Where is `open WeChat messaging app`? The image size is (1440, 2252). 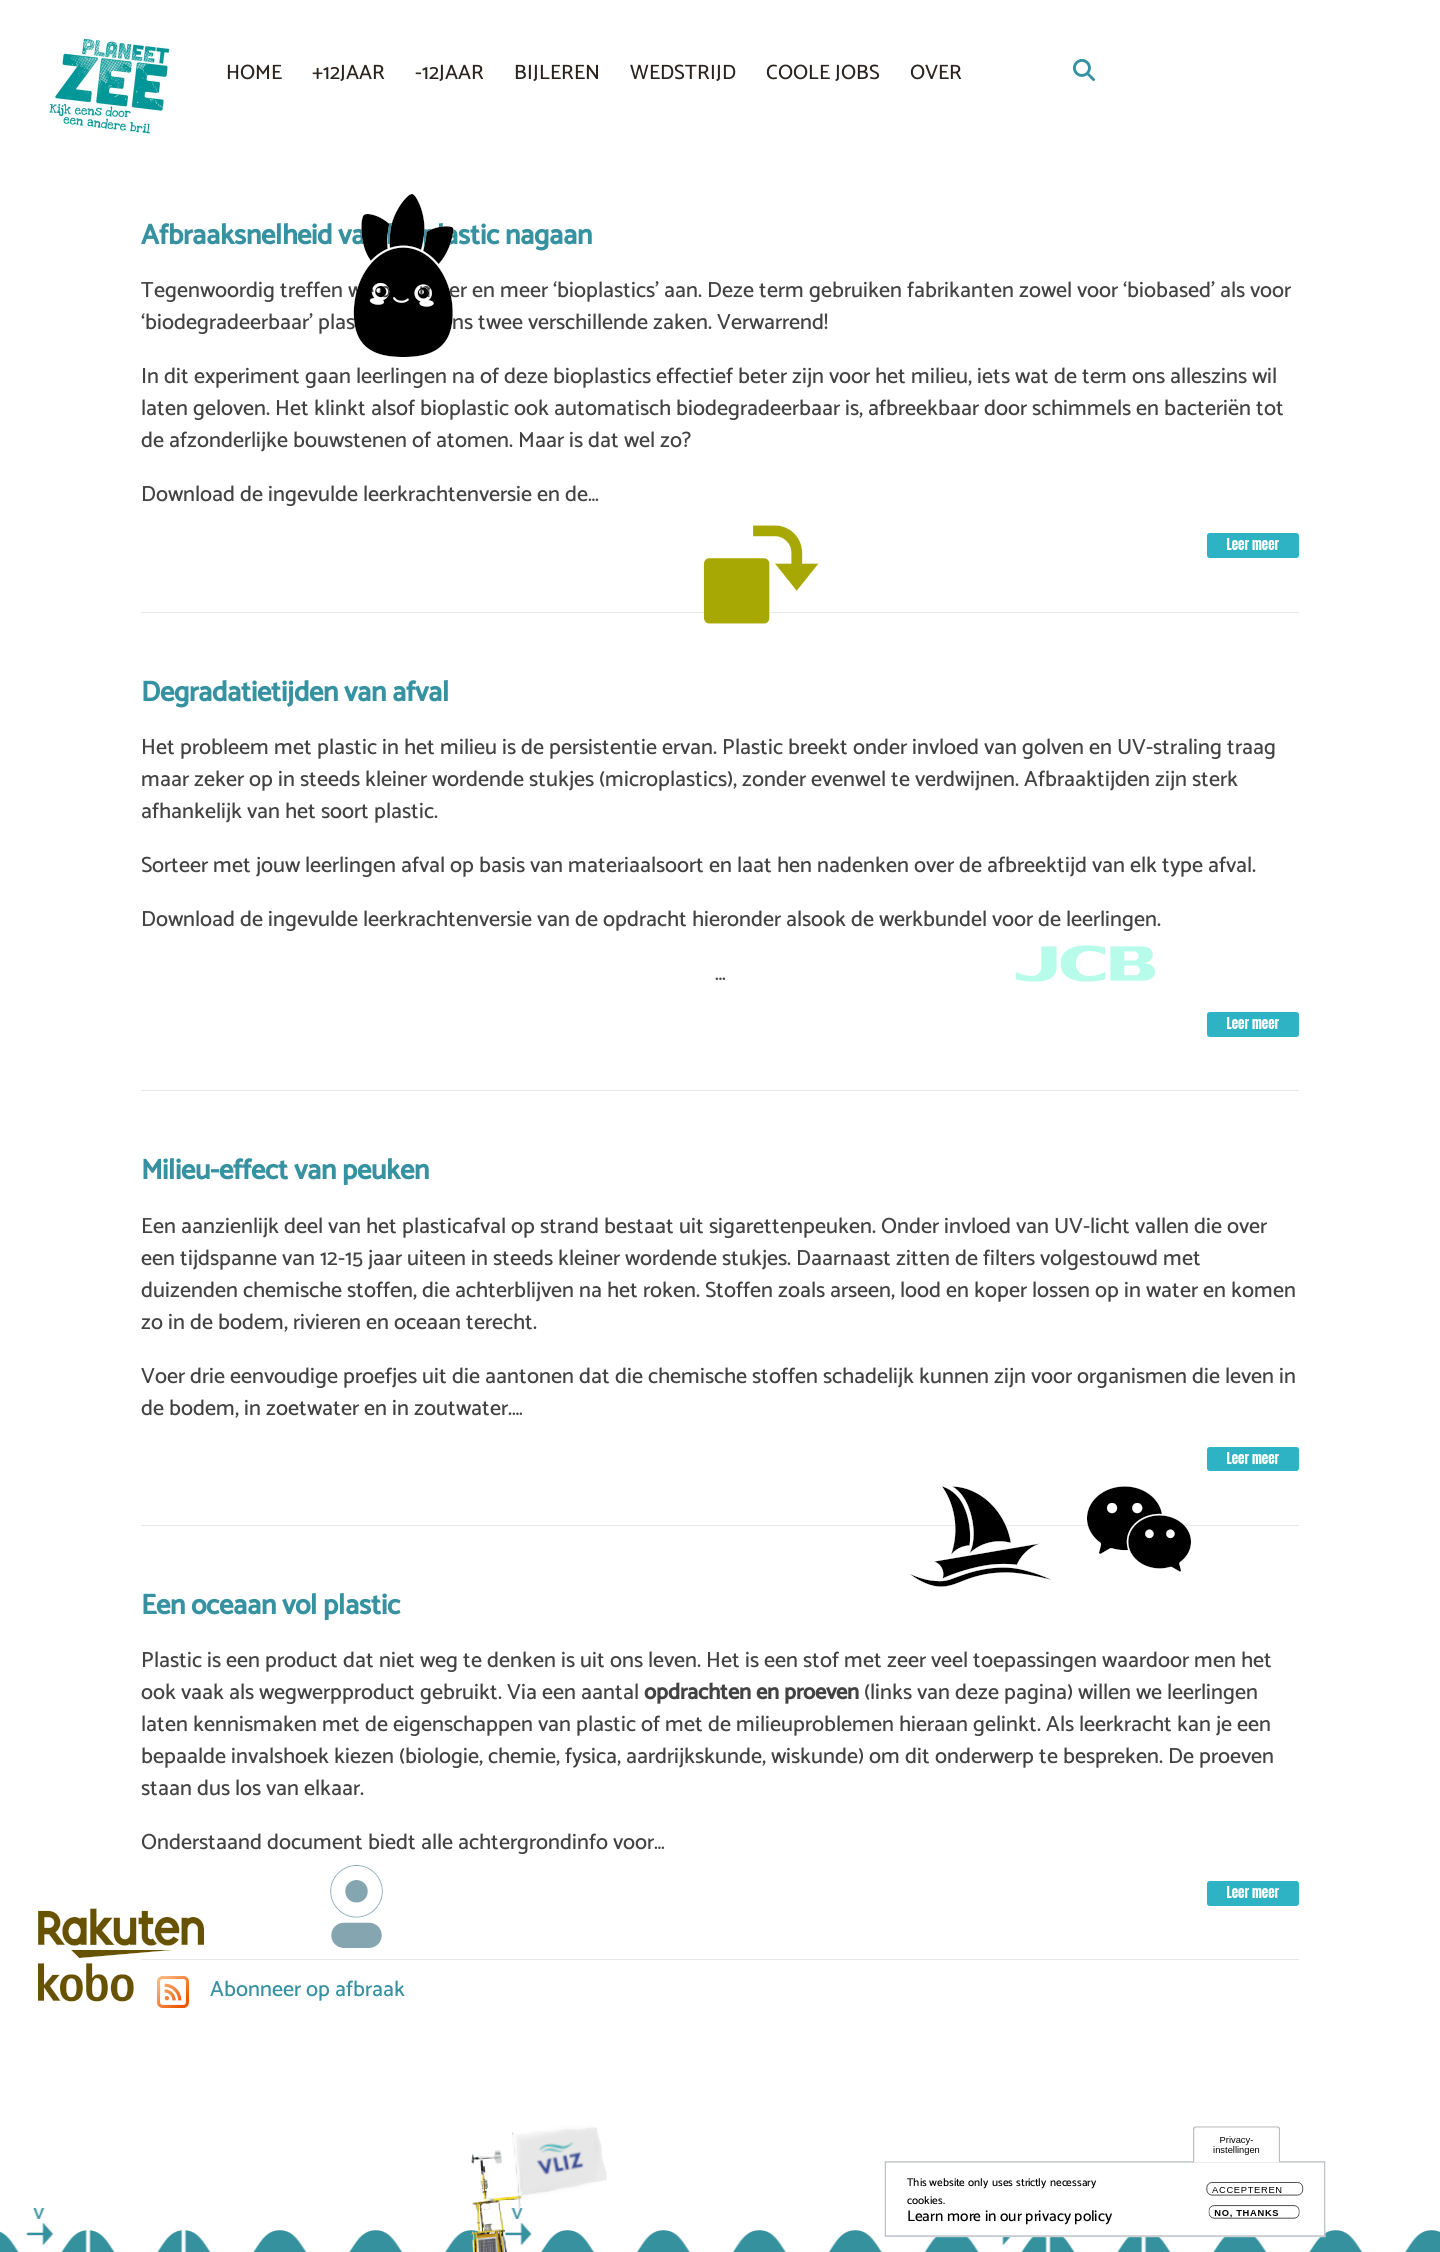
open WeChat messaging app is located at coordinates (1139, 1529).